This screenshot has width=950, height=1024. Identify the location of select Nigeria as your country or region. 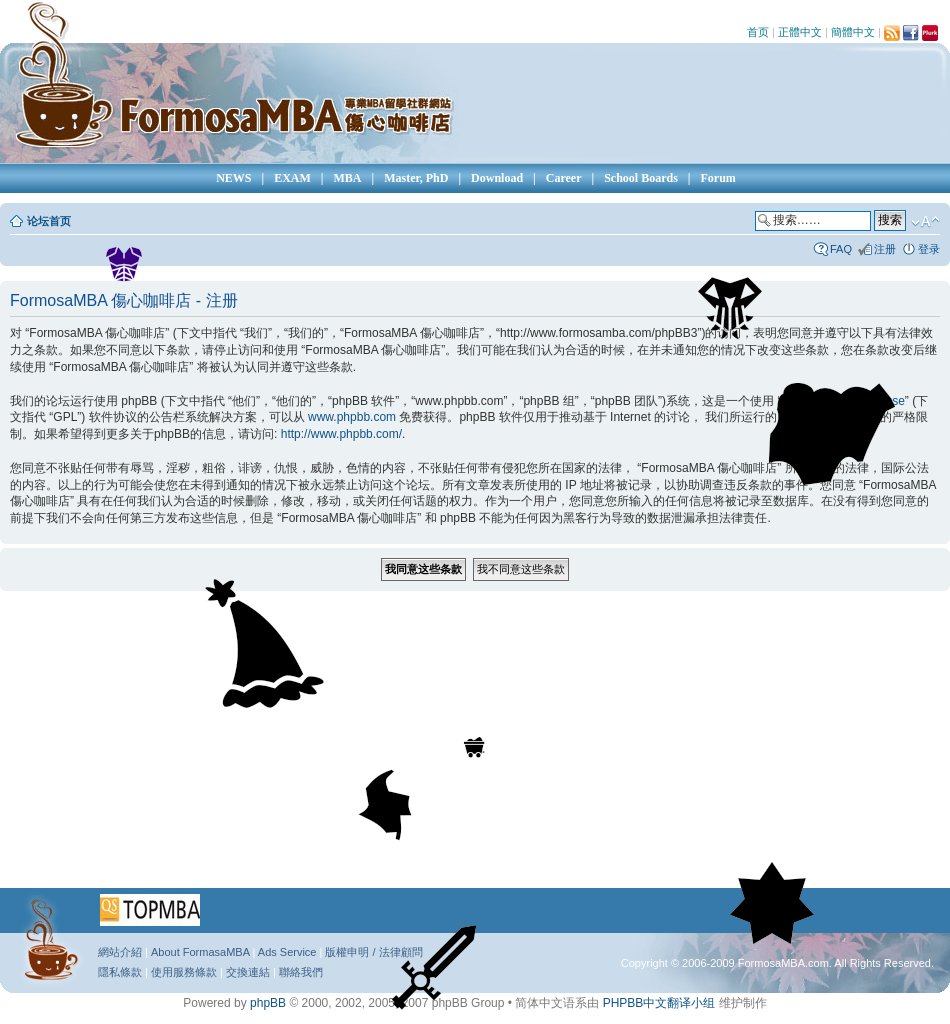
(832, 434).